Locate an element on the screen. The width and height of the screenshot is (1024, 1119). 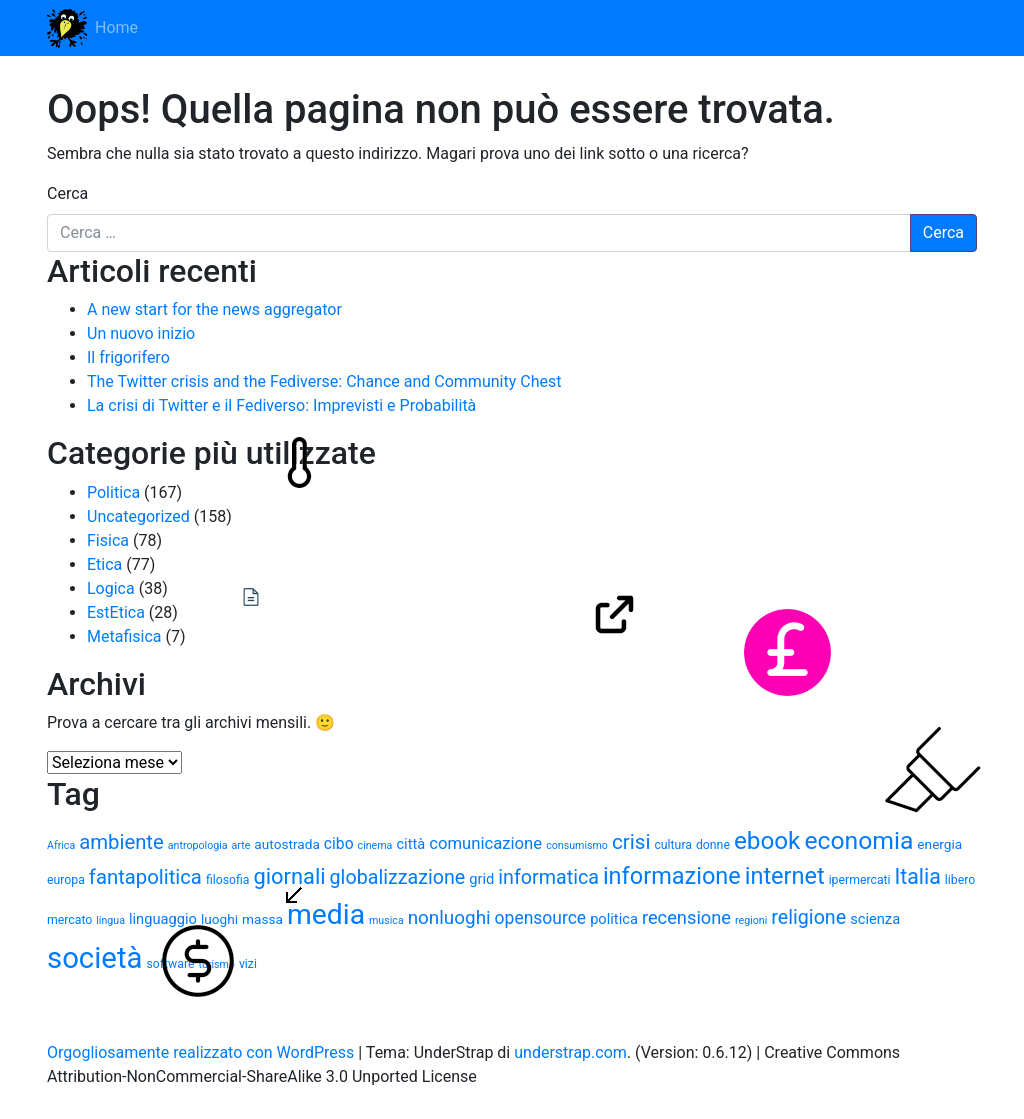
view prices in British pounds is located at coordinates (787, 652).